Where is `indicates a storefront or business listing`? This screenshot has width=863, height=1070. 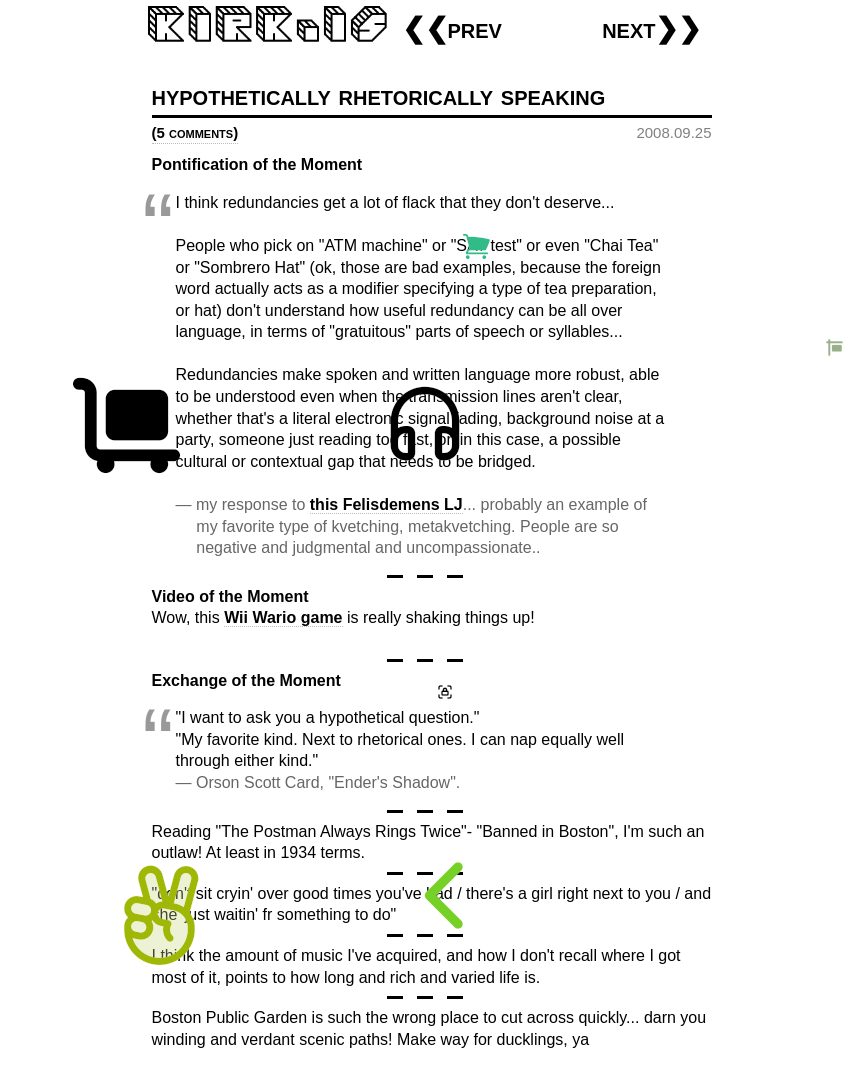 indicates a storefront or business listing is located at coordinates (834, 347).